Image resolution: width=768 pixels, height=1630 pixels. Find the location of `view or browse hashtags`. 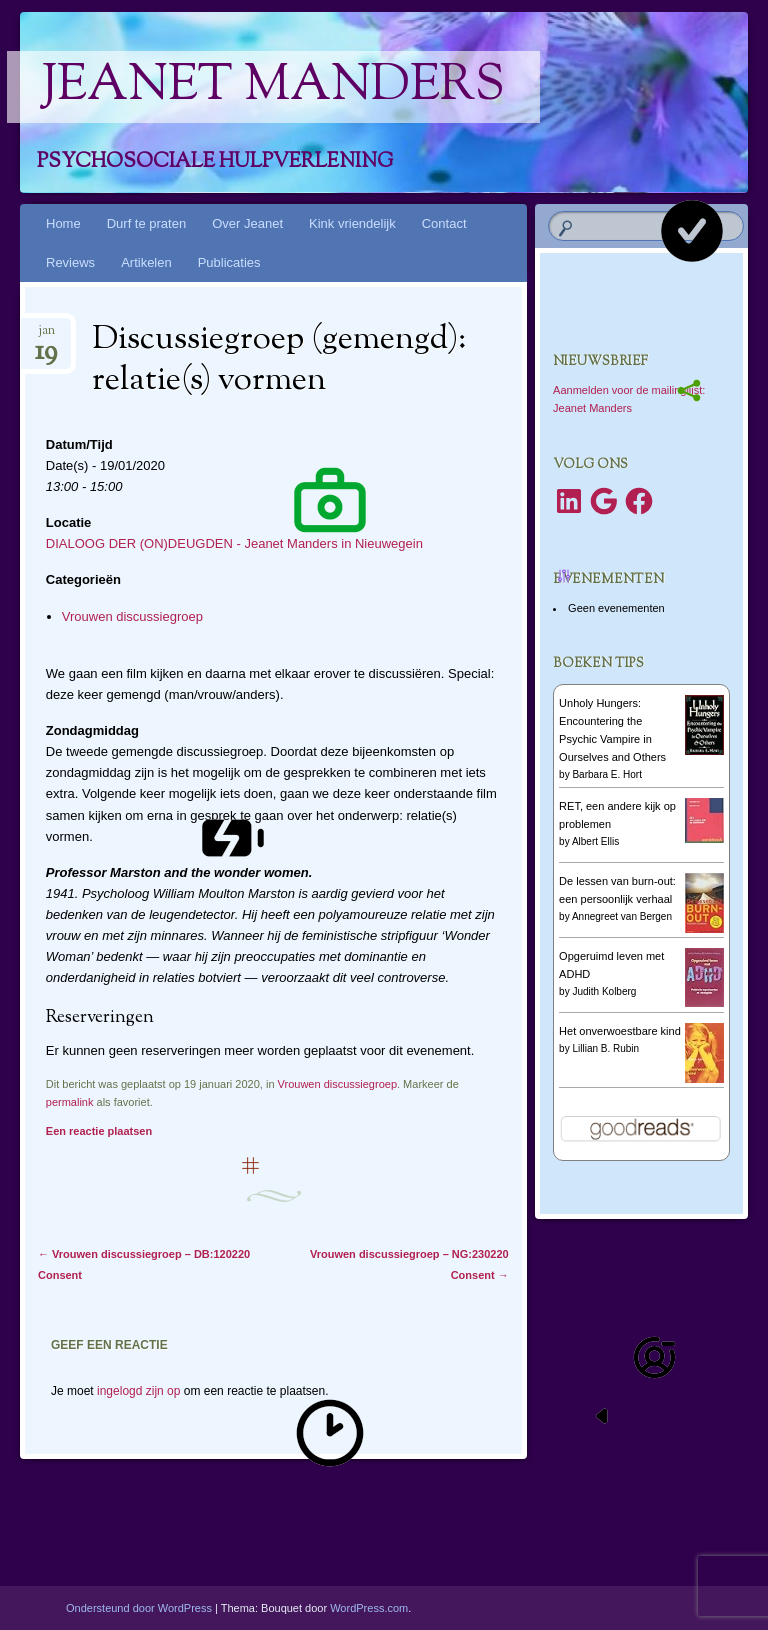

view or browse hashtags is located at coordinates (250, 1165).